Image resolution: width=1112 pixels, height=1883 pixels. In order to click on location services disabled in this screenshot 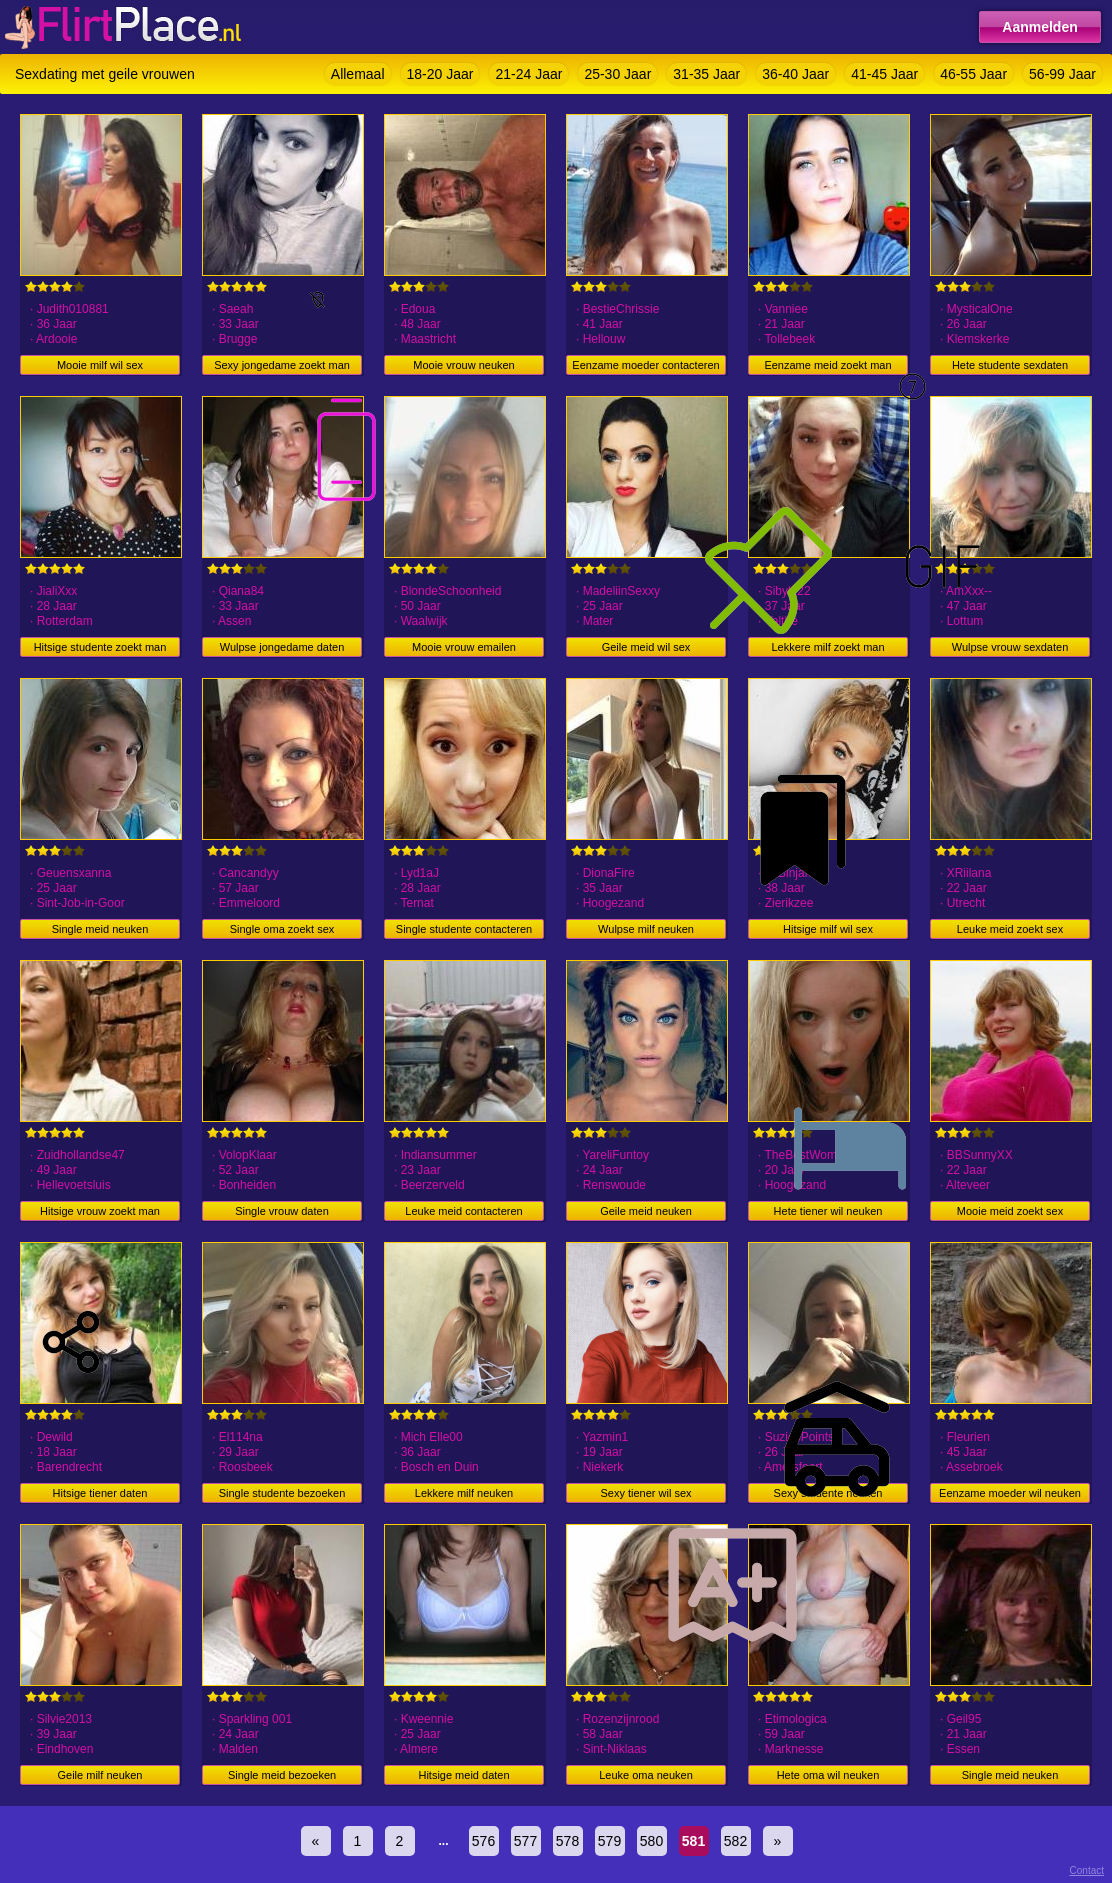, I will do `click(318, 300)`.